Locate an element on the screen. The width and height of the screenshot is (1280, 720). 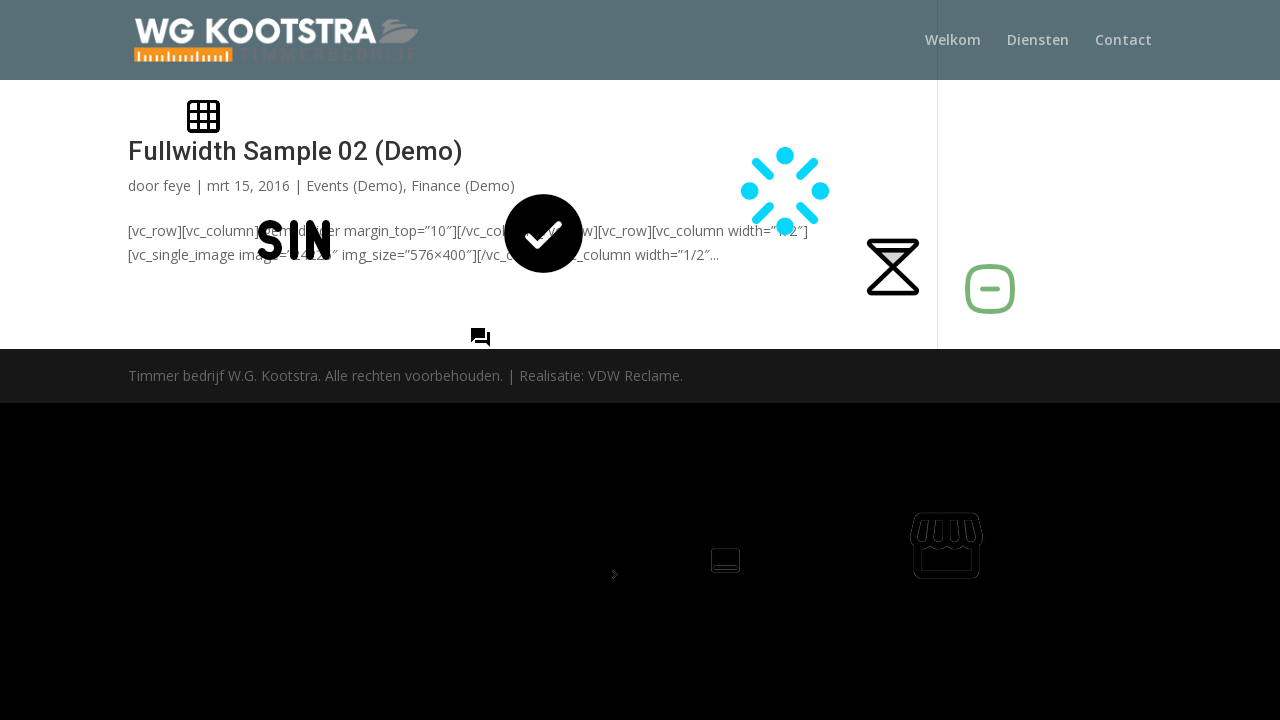
add a call-to-action overlay to video content is located at coordinates (725, 560).